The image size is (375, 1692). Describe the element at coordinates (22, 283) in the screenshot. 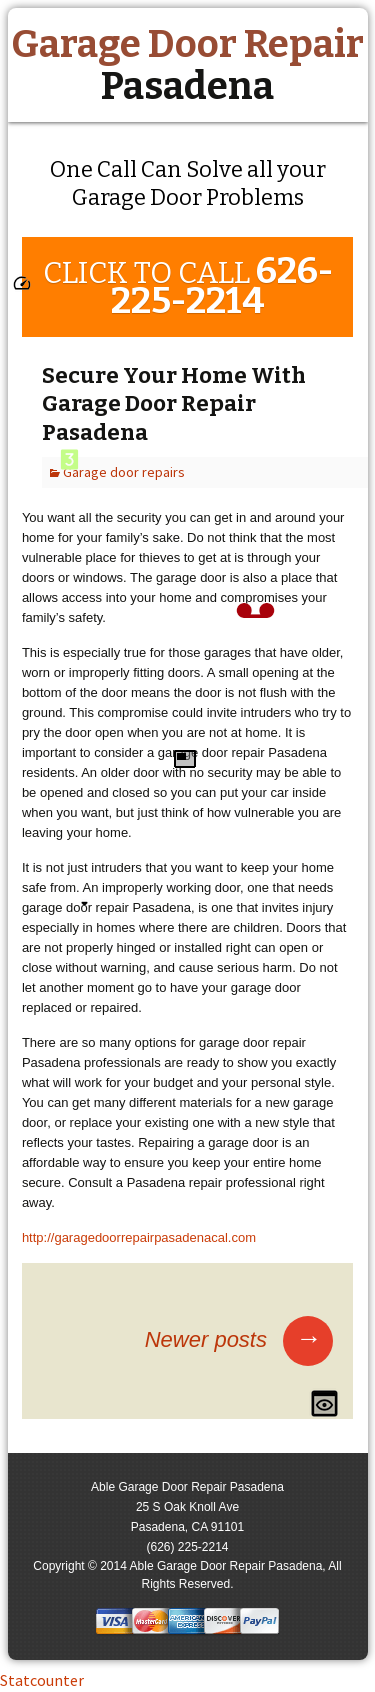

I see `adjust playback speed` at that location.